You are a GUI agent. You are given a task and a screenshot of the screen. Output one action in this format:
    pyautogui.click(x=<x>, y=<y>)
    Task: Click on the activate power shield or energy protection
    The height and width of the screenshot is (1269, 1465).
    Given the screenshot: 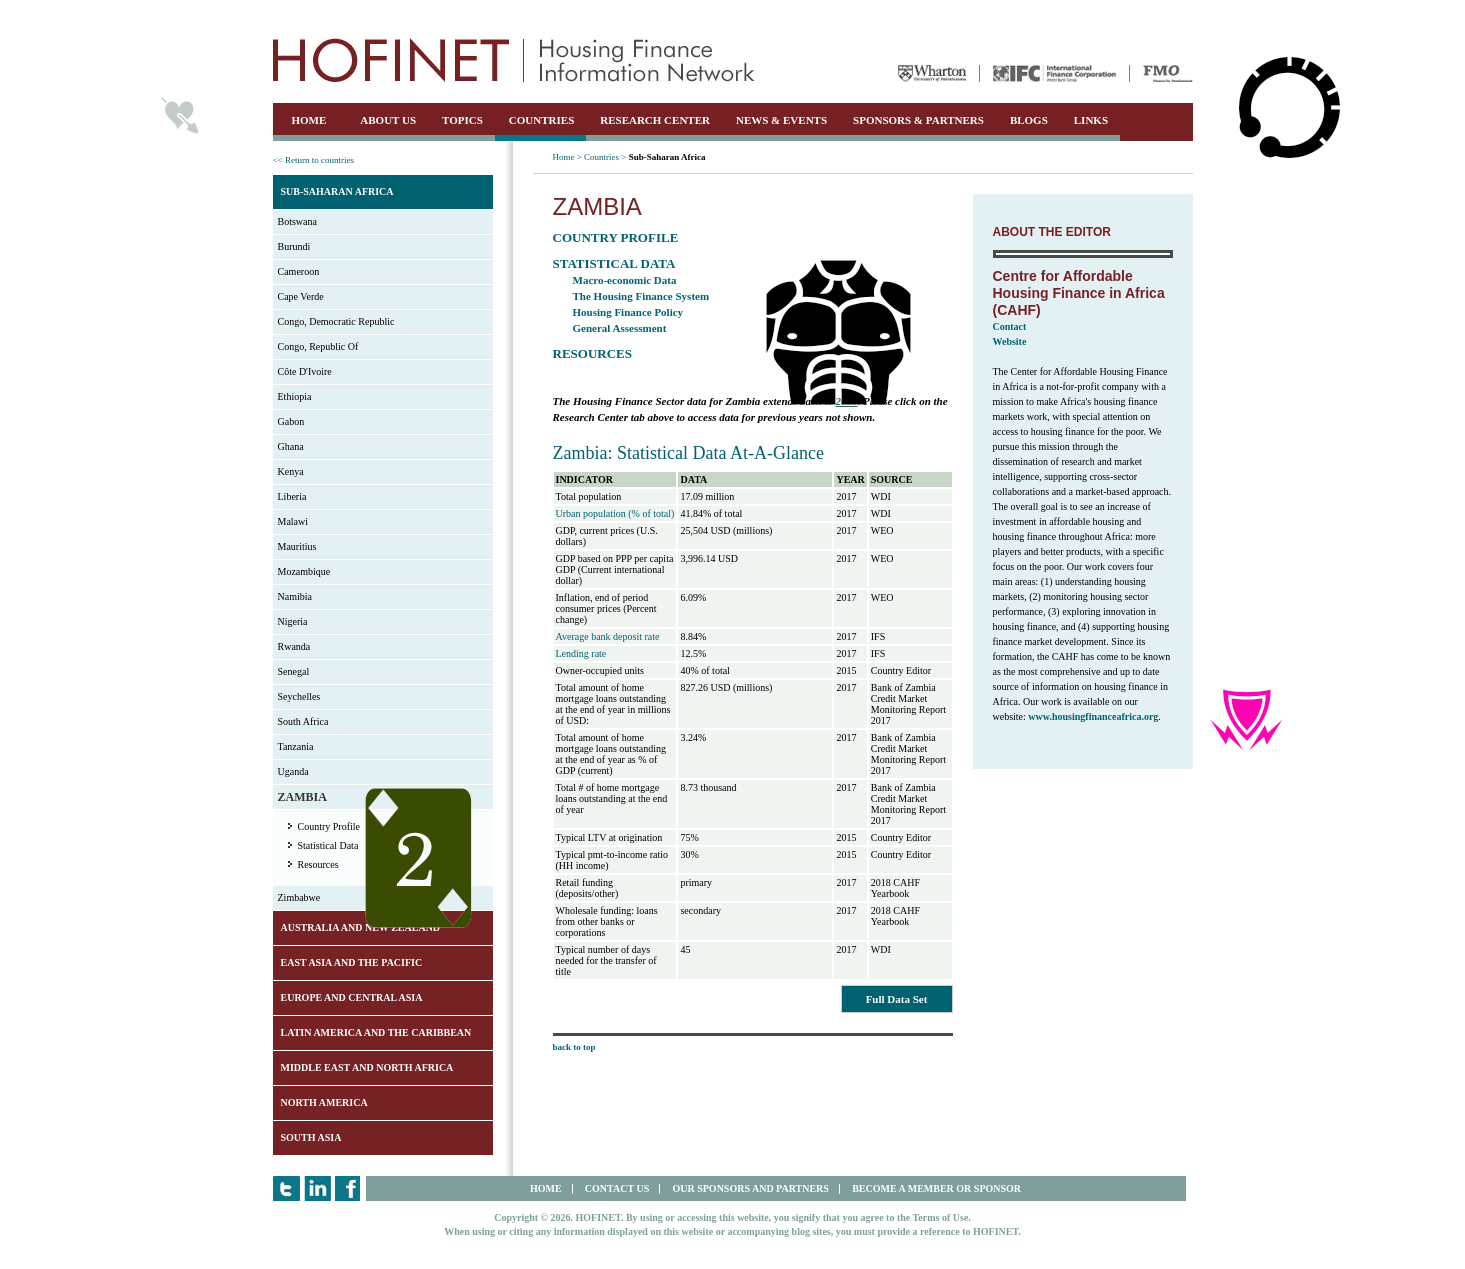 What is the action you would take?
    pyautogui.click(x=1246, y=717)
    